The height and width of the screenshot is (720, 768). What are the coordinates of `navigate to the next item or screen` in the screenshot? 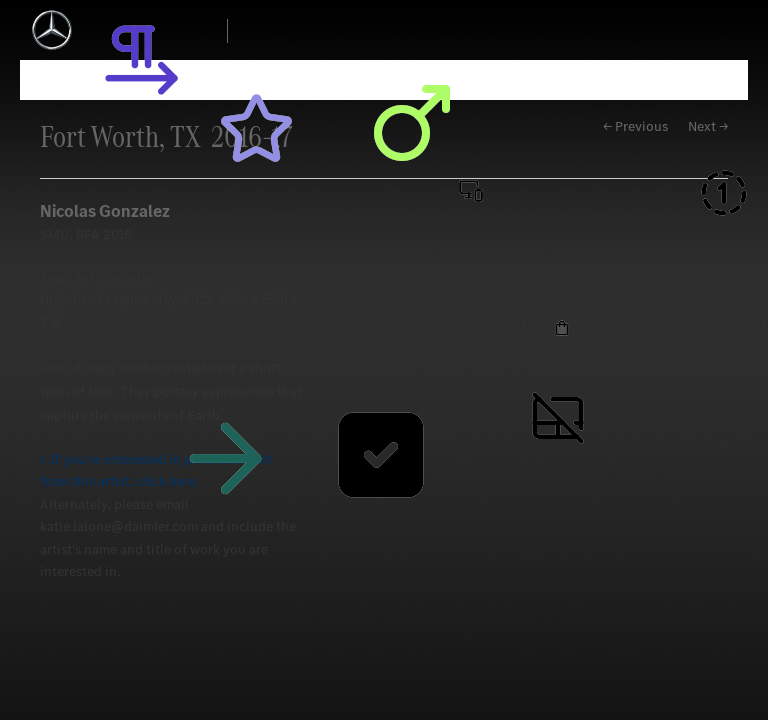 It's located at (225, 458).